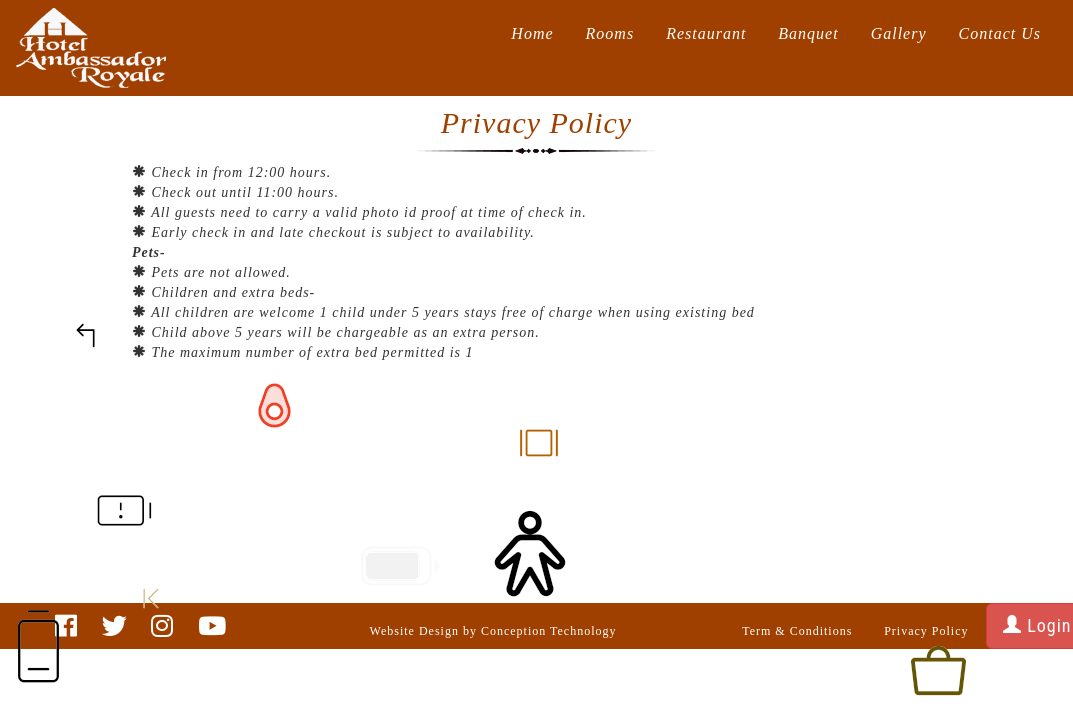 Image resolution: width=1073 pixels, height=720 pixels. I want to click on go back to previous screen, so click(86, 335).